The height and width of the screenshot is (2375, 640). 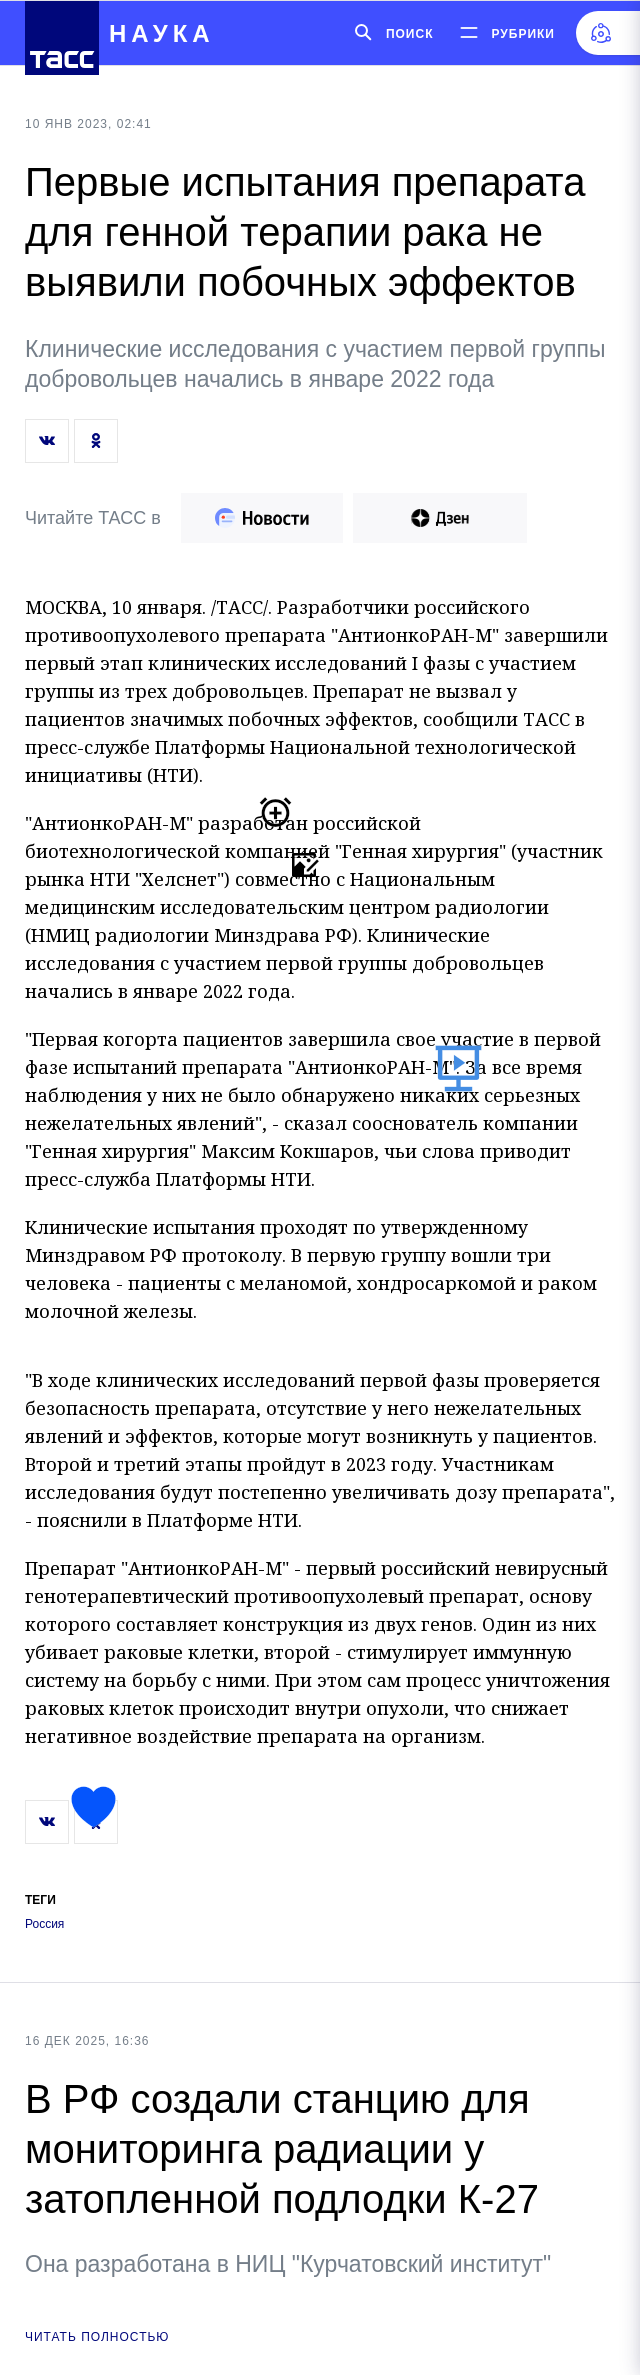 I want to click on add a new alarm, so click(x=275, y=811).